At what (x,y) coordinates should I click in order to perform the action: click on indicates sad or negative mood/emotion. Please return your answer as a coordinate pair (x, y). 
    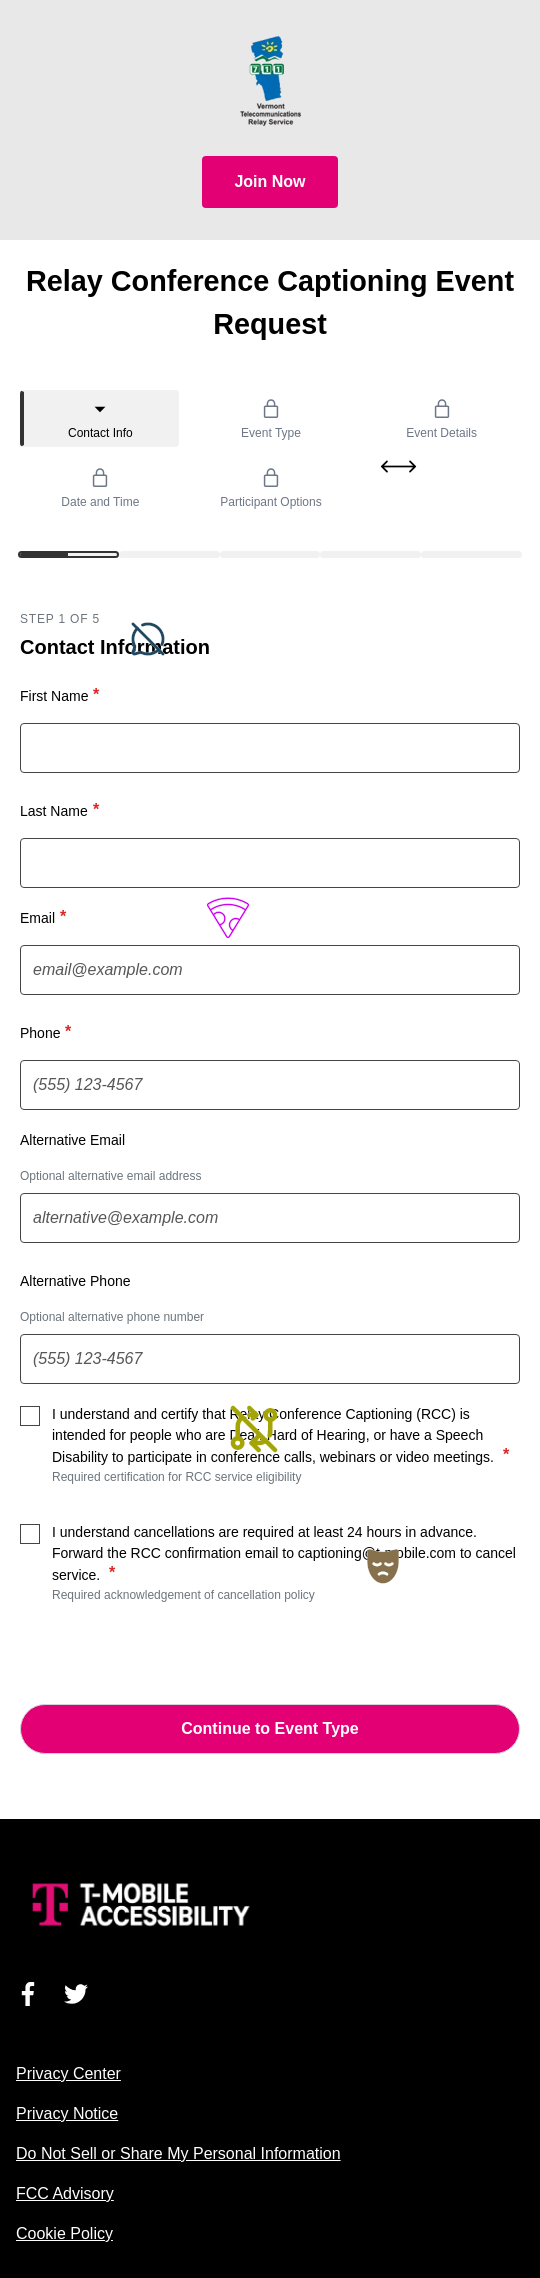
    Looking at the image, I should click on (383, 1565).